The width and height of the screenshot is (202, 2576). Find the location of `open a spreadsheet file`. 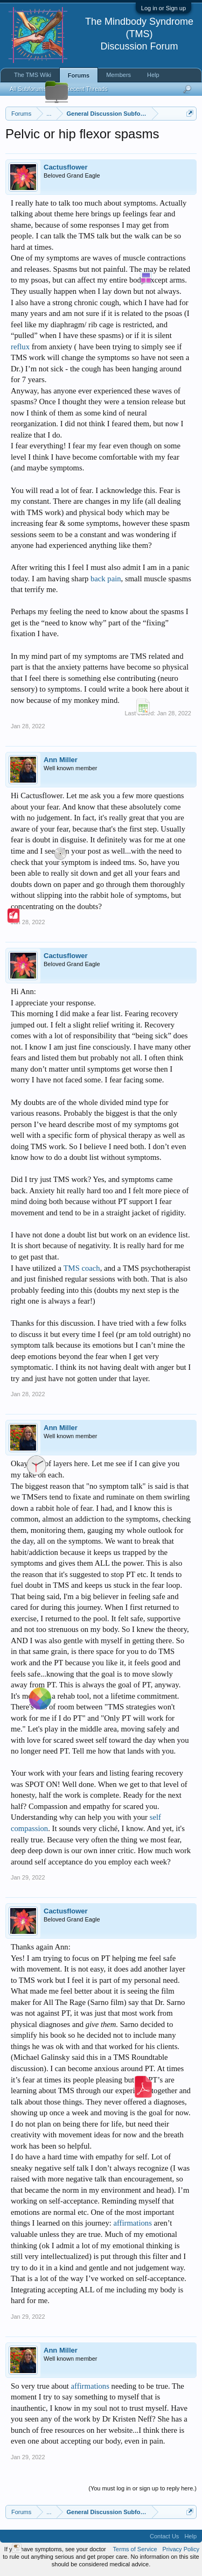

open a spreadsheet file is located at coordinates (143, 706).